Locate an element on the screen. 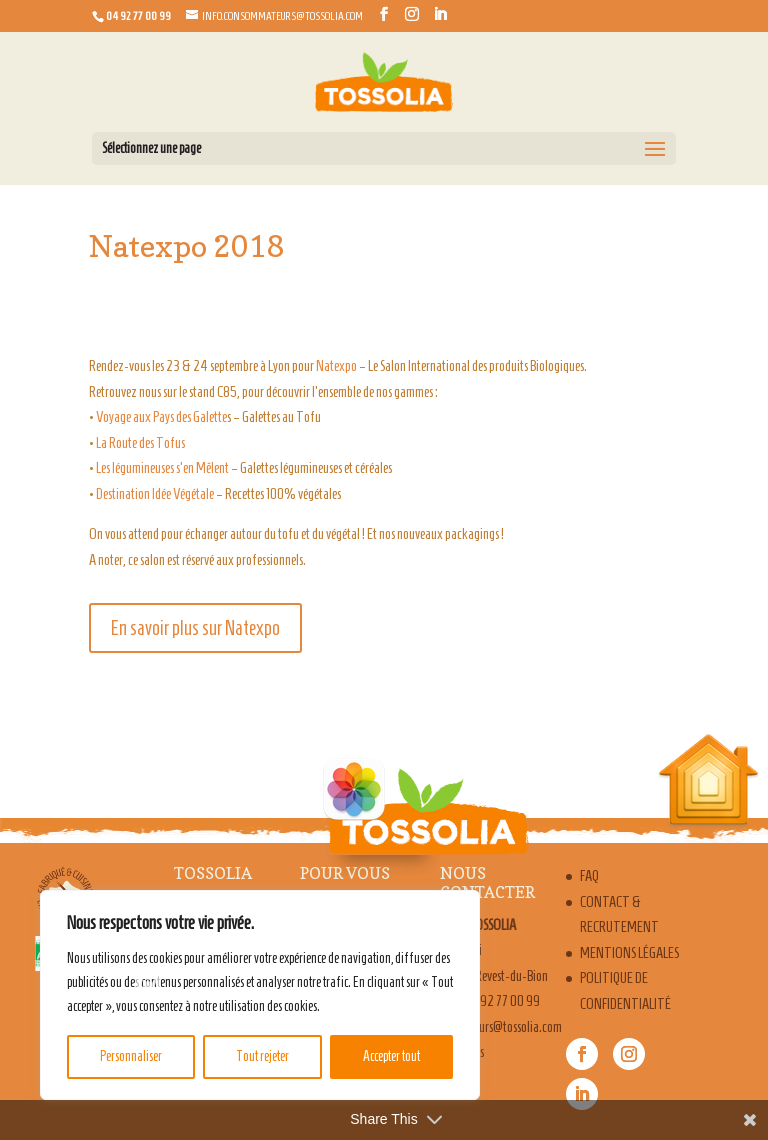 This screenshot has height=1140, width=768. open the Photos app is located at coordinates (354, 789).